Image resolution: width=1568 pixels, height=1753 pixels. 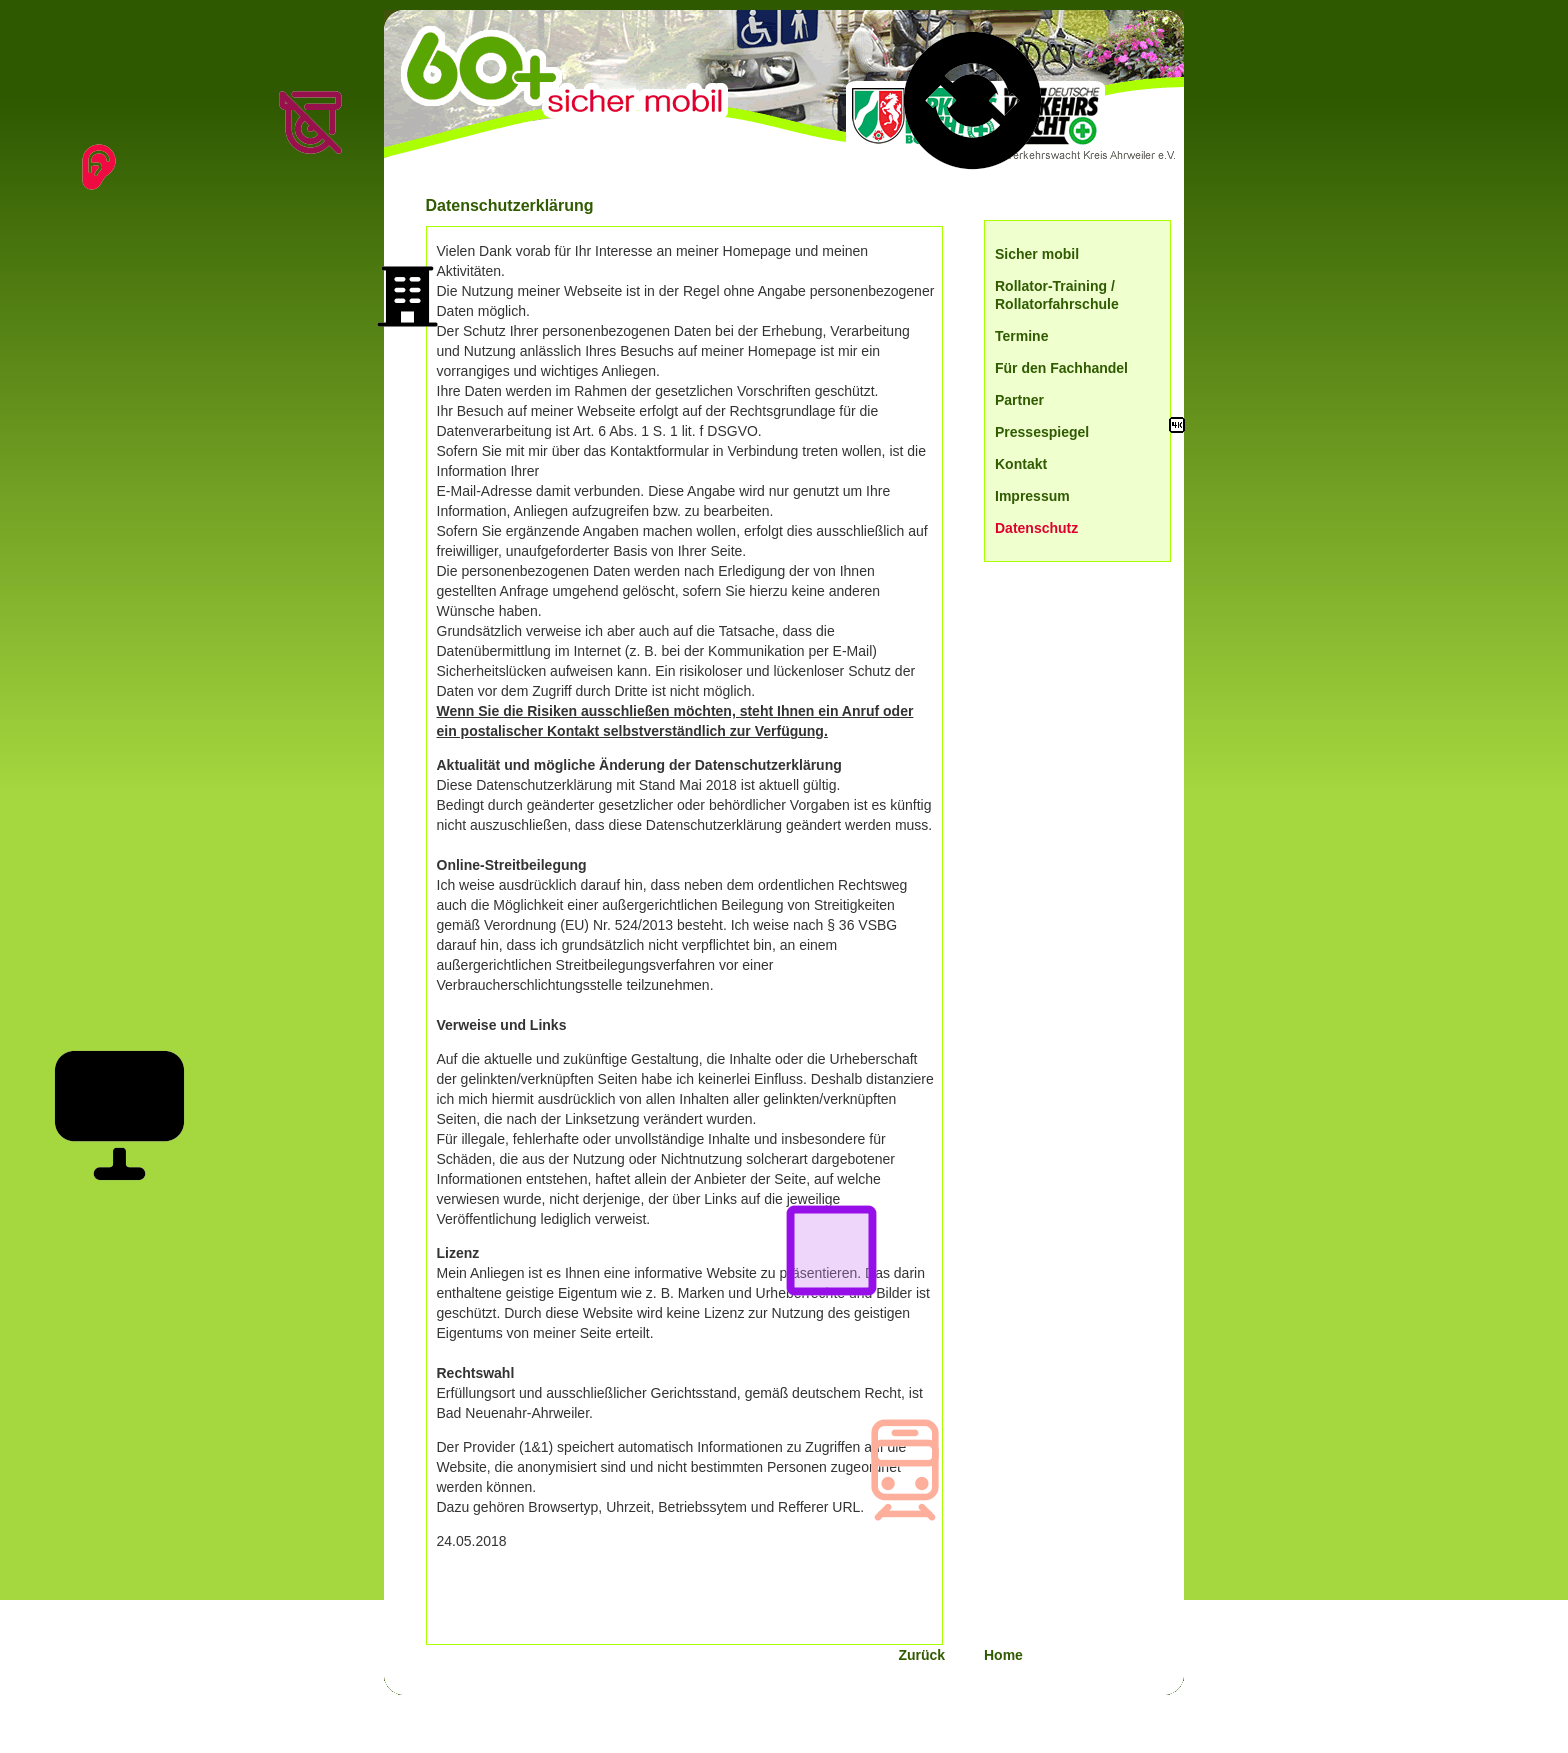 What do you see at coordinates (119, 1115) in the screenshot?
I see `access display or screen settings` at bounding box center [119, 1115].